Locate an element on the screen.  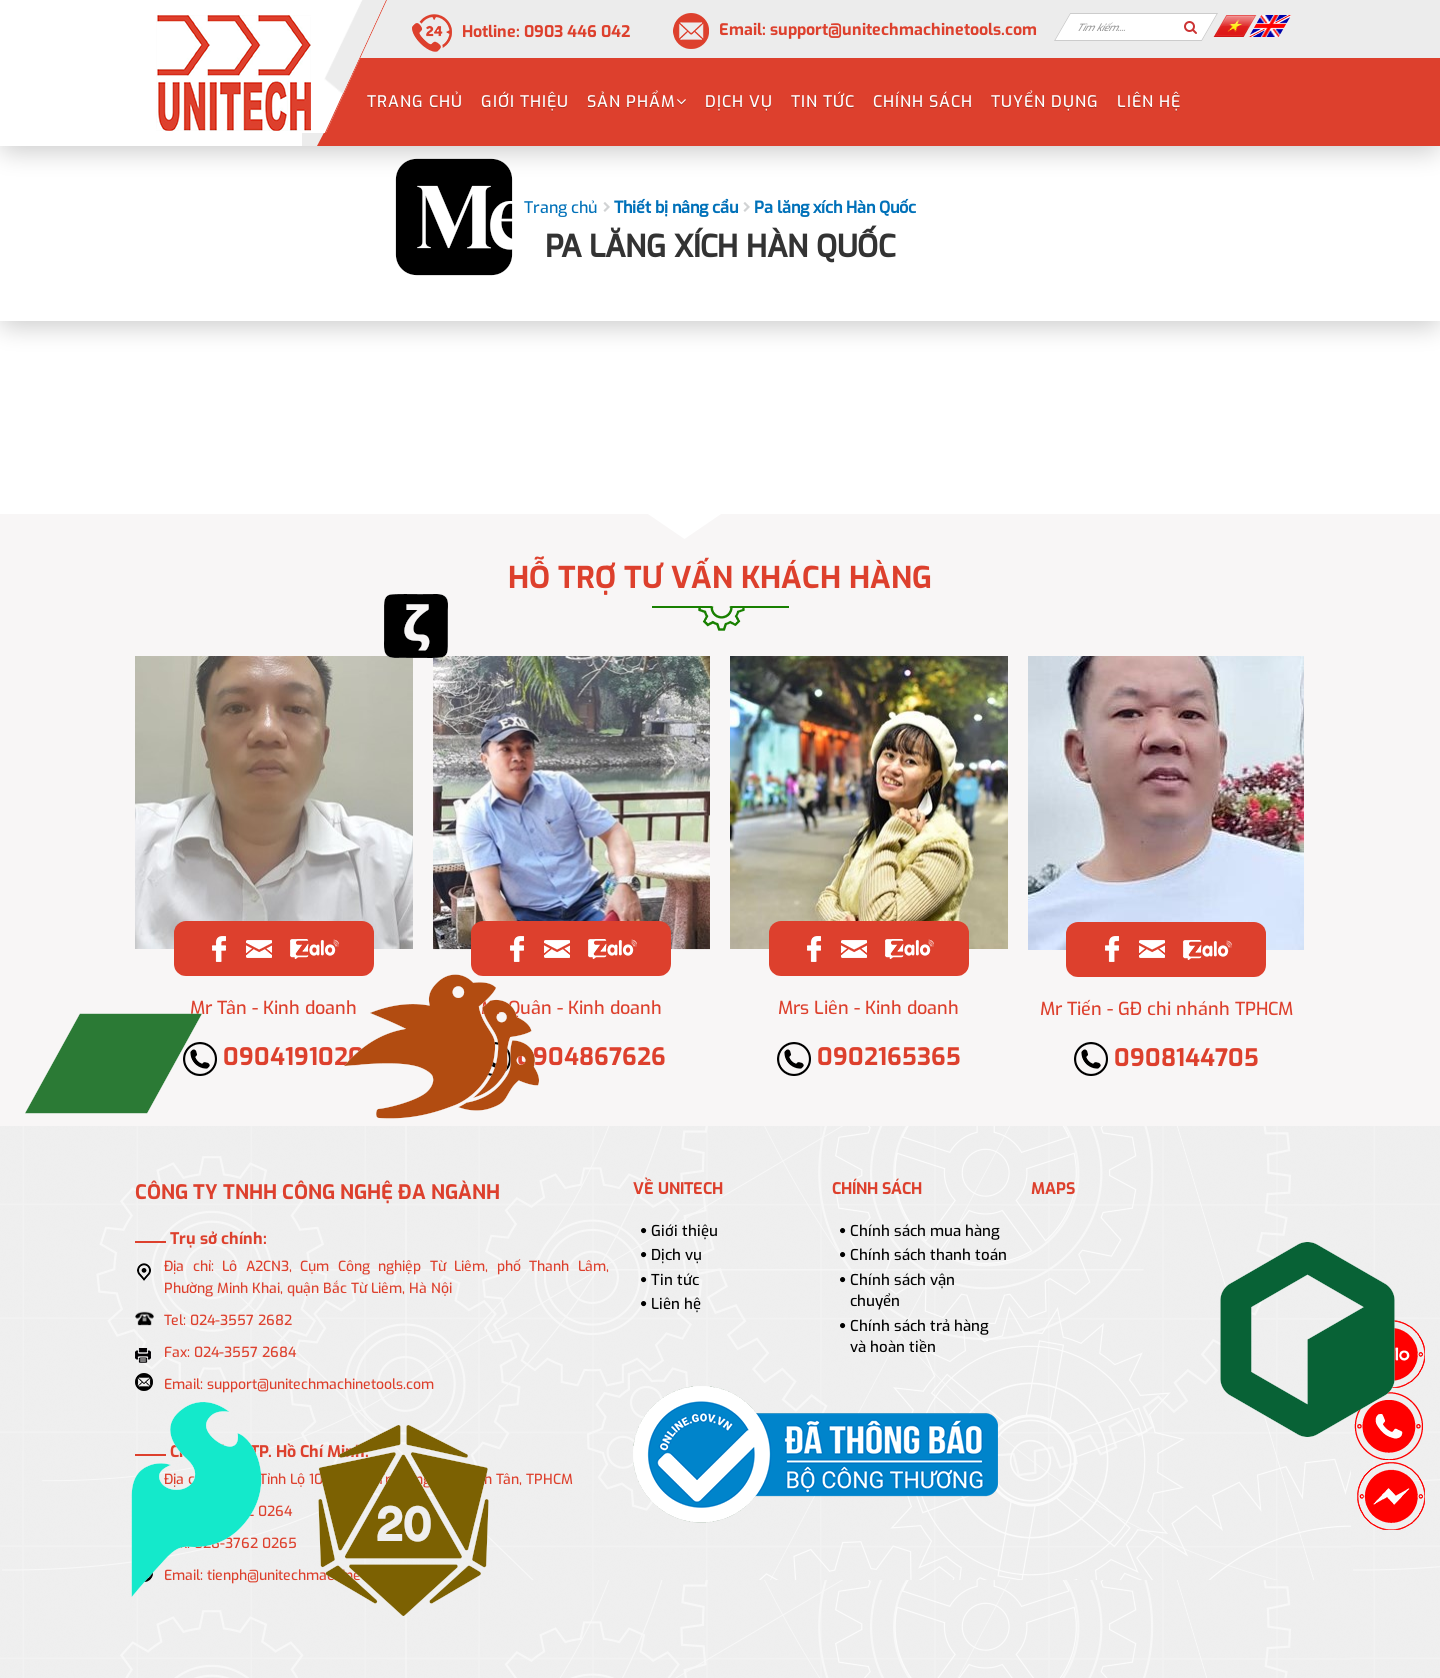
open zettlr markdown editor is located at coordinates (416, 626).